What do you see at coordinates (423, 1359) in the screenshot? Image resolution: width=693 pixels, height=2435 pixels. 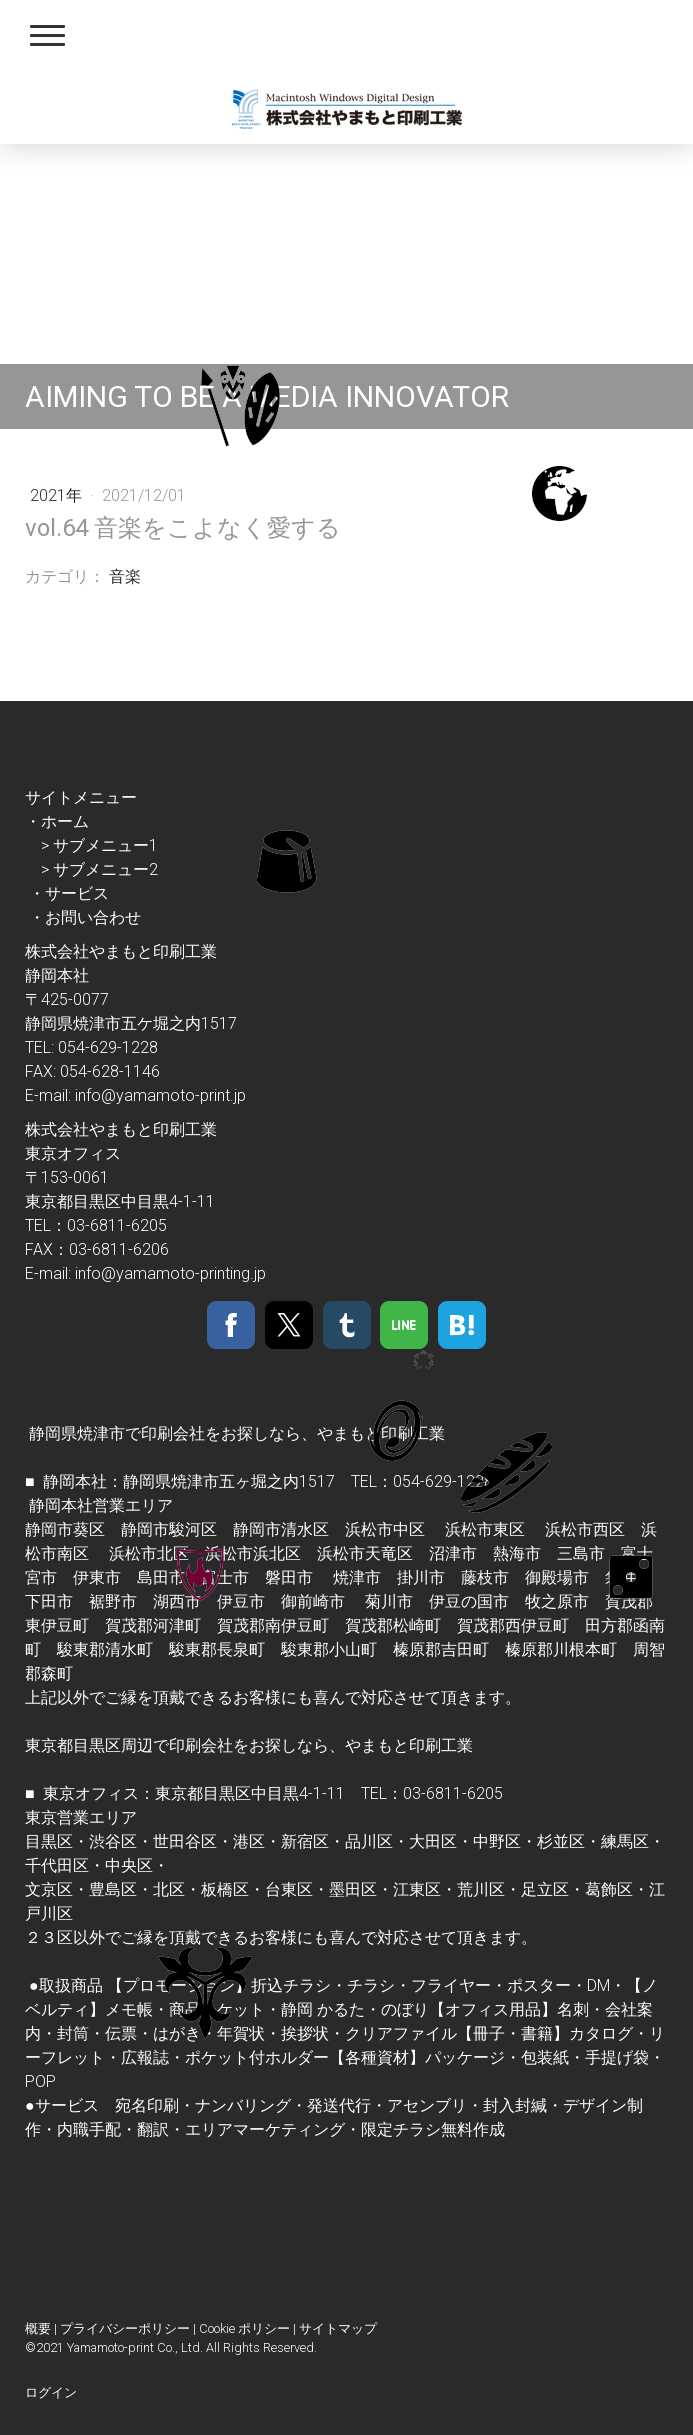 I see `access musical instruments or percussion sounds` at bounding box center [423, 1359].